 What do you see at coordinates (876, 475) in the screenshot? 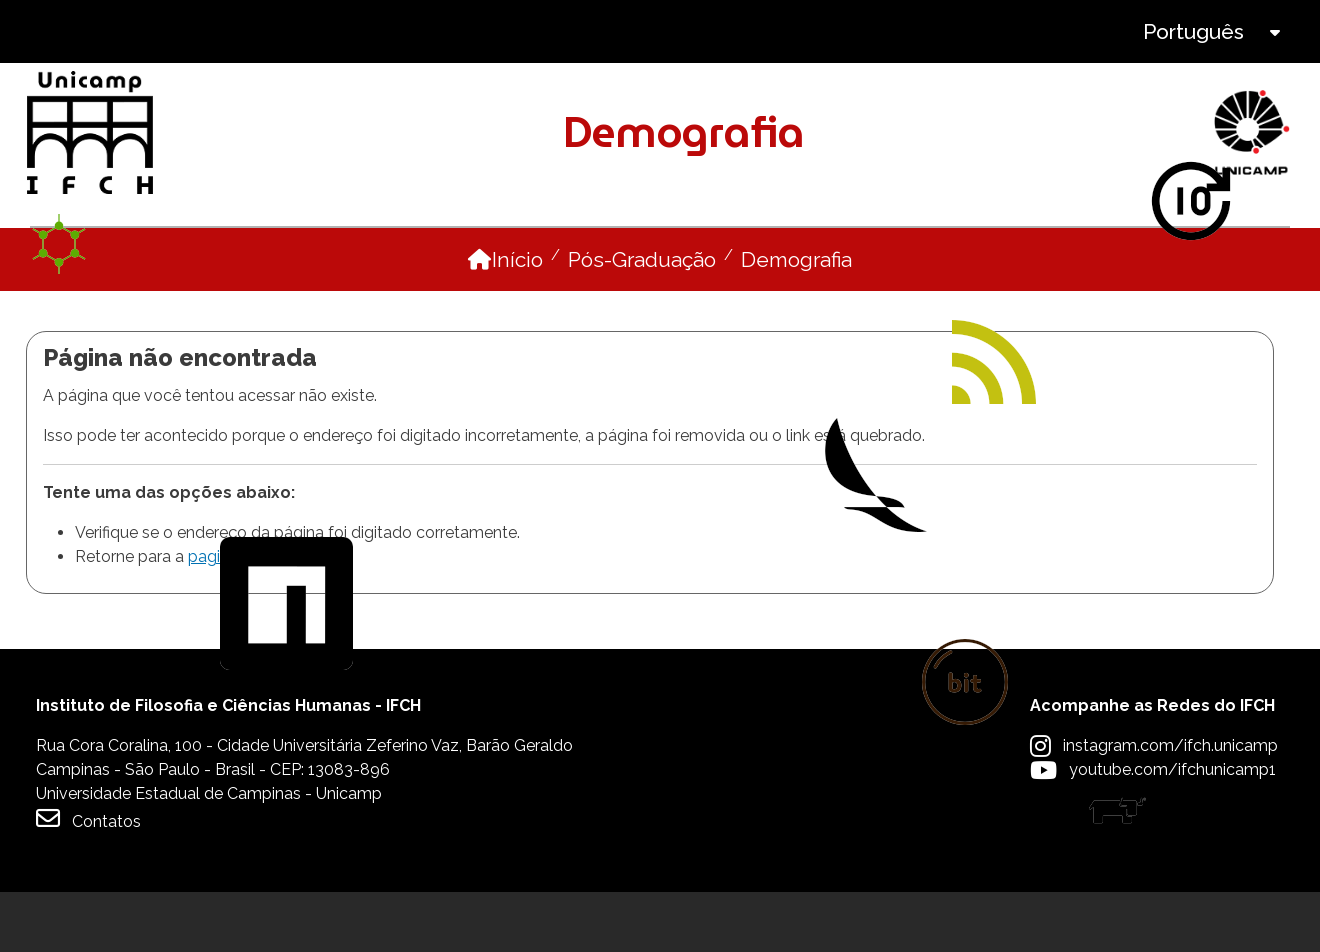
I see `avianca airline app or website` at bounding box center [876, 475].